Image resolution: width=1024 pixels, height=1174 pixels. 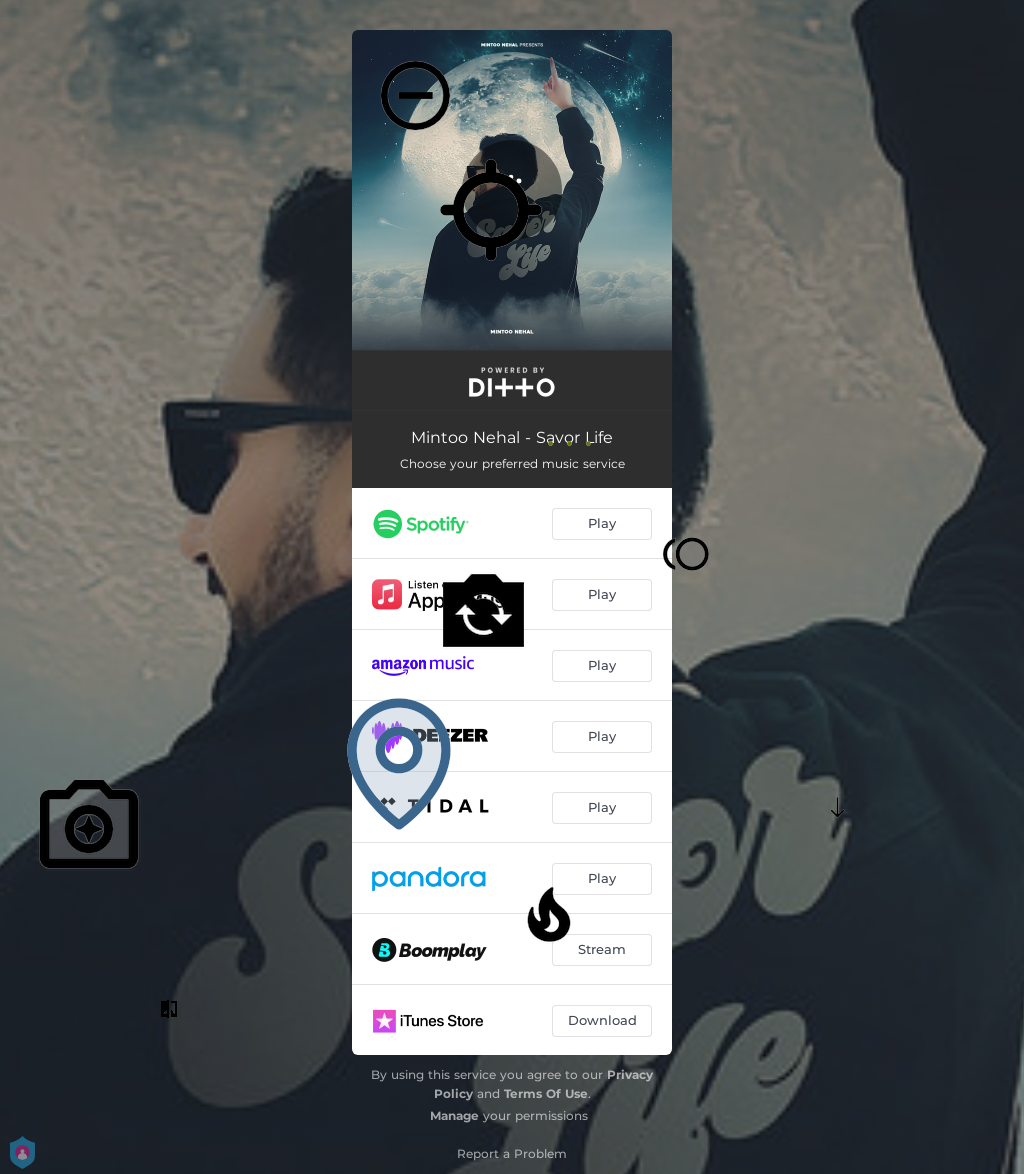 I want to click on view location on map, so click(x=399, y=764).